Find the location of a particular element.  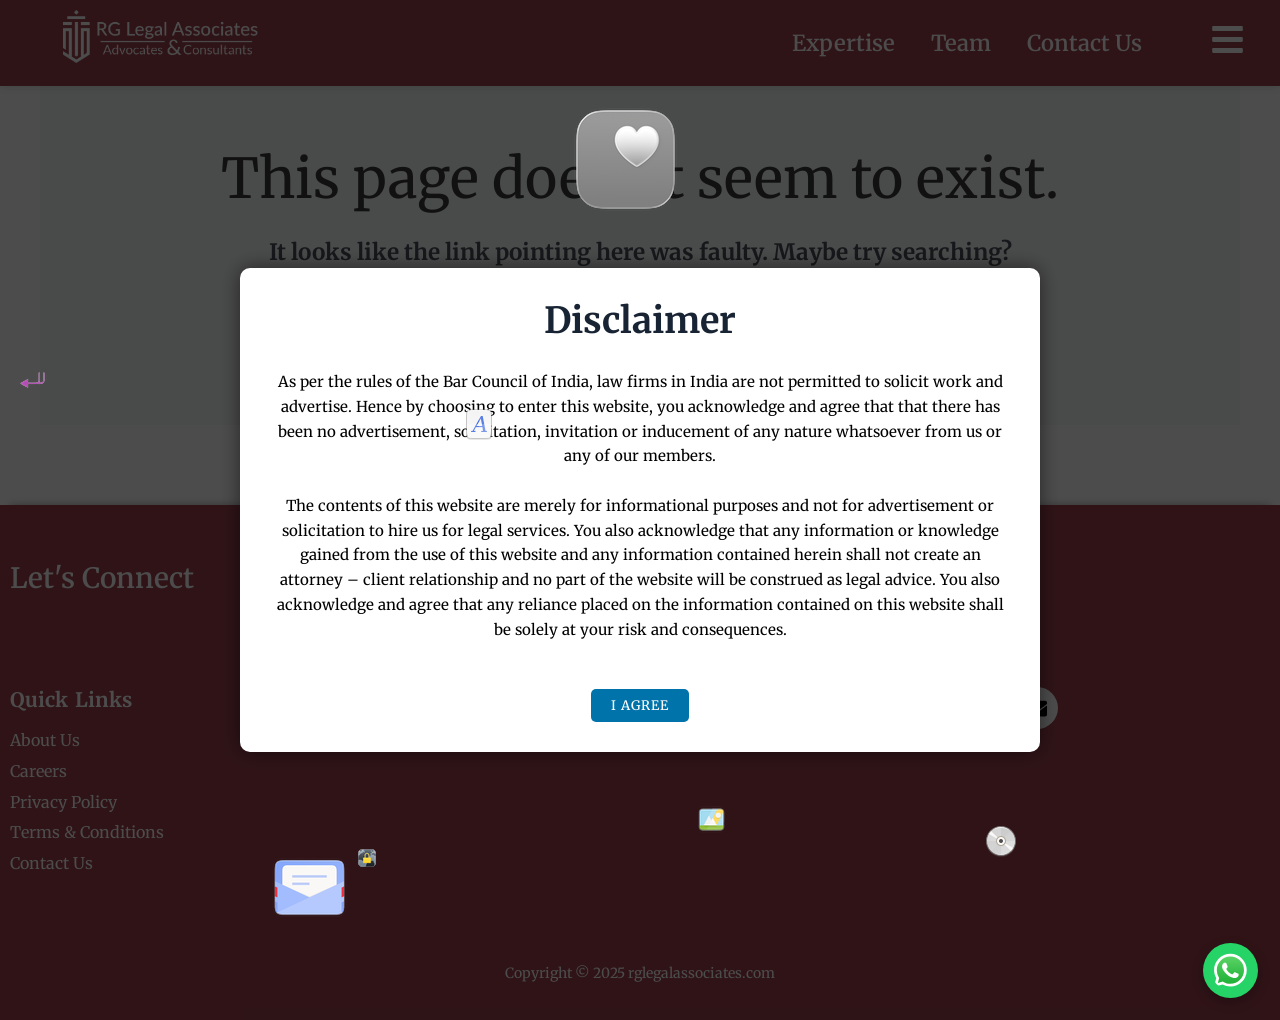

access CD/DVD drive is located at coordinates (1001, 841).